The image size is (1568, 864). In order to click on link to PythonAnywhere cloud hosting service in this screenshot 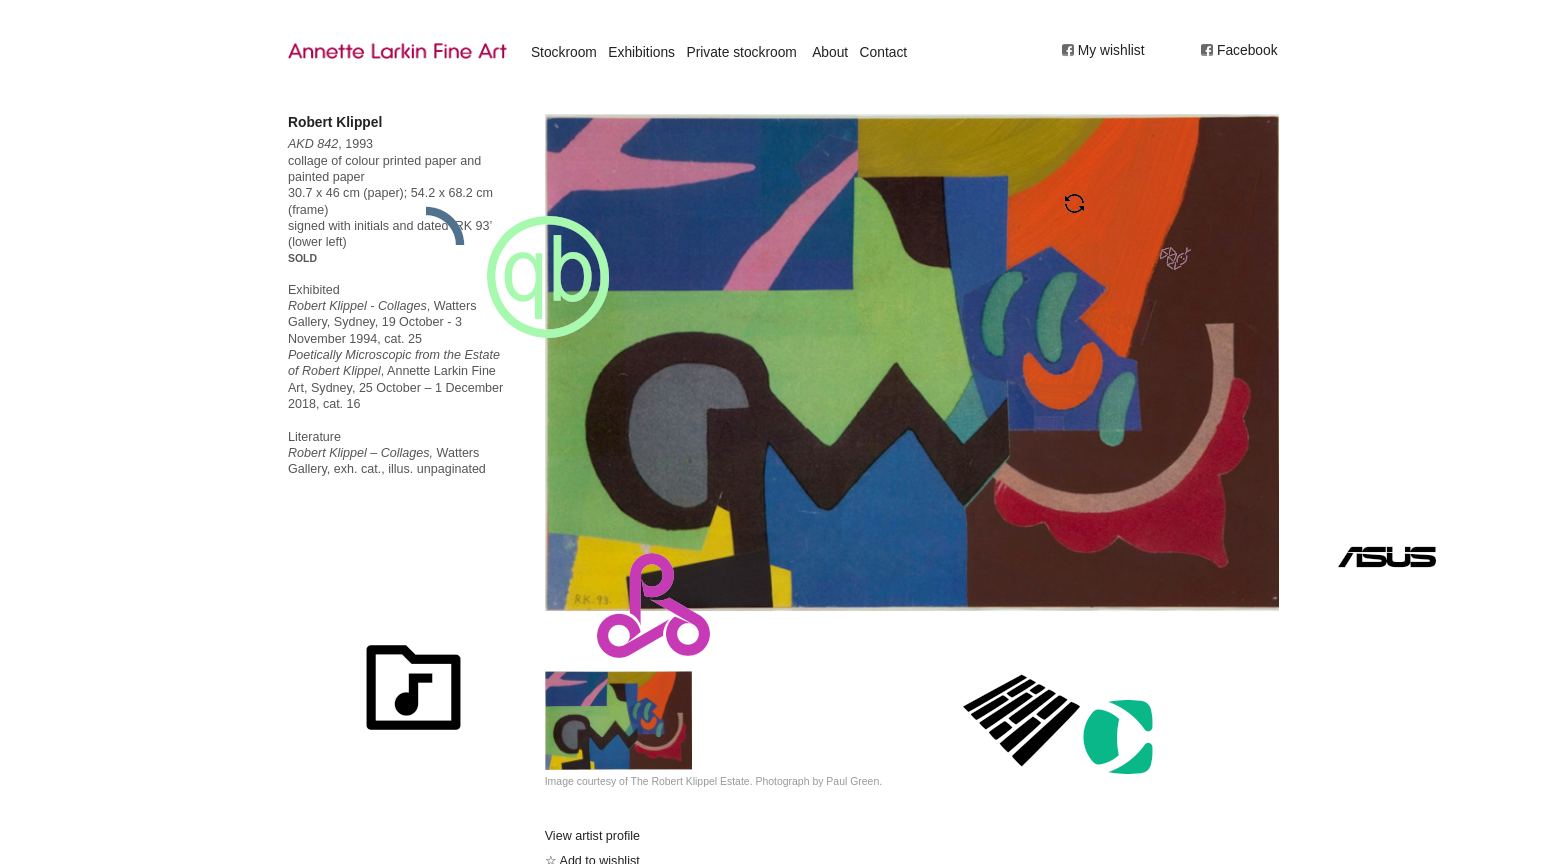, I will do `click(1175, 258)`.